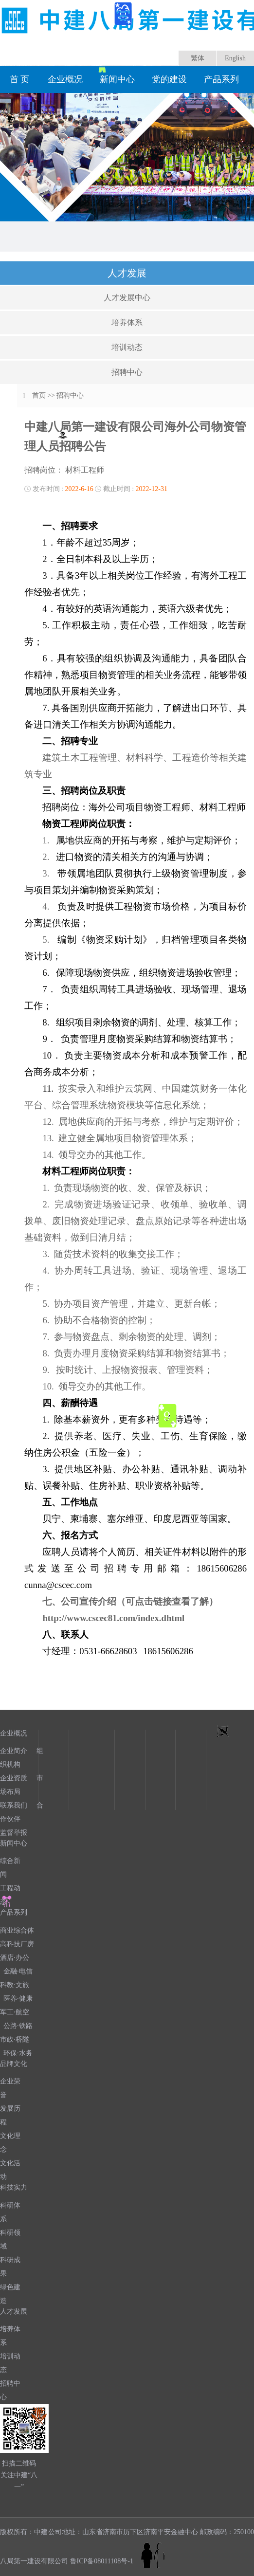  What do you see at coordinates (63, 436) in the screenshot?
I see `view death note or cursed book item in game inventory` at bounding box center [63, 436].